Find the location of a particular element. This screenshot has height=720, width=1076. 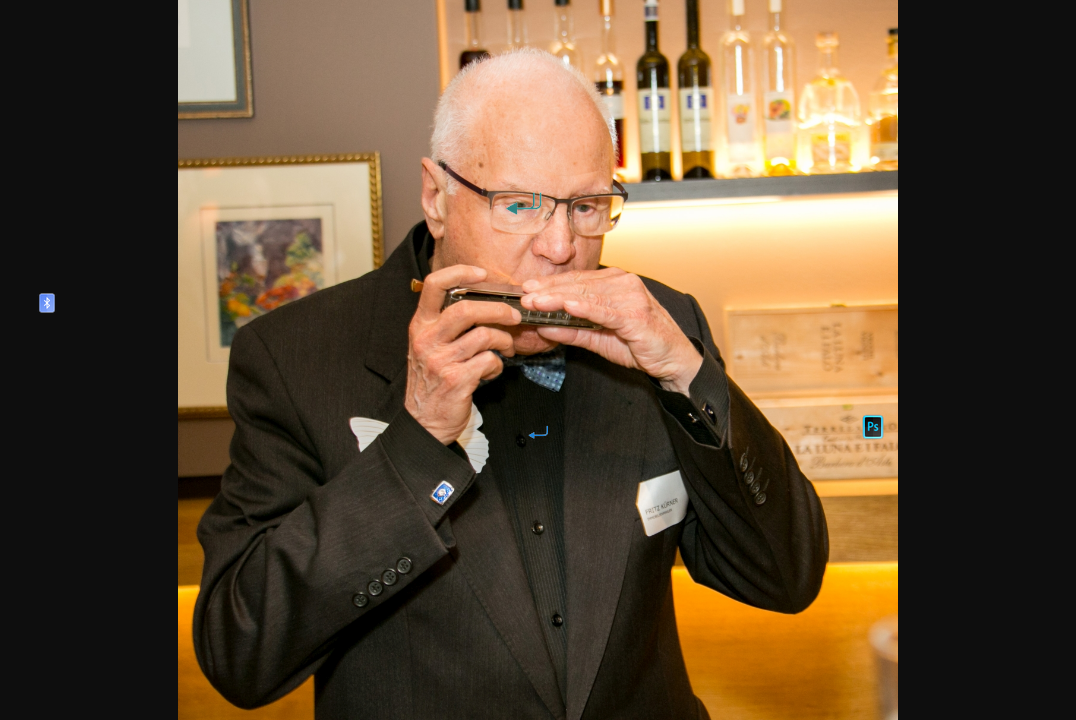

reply to all recipients of an email is located at coordinates (523, 201).